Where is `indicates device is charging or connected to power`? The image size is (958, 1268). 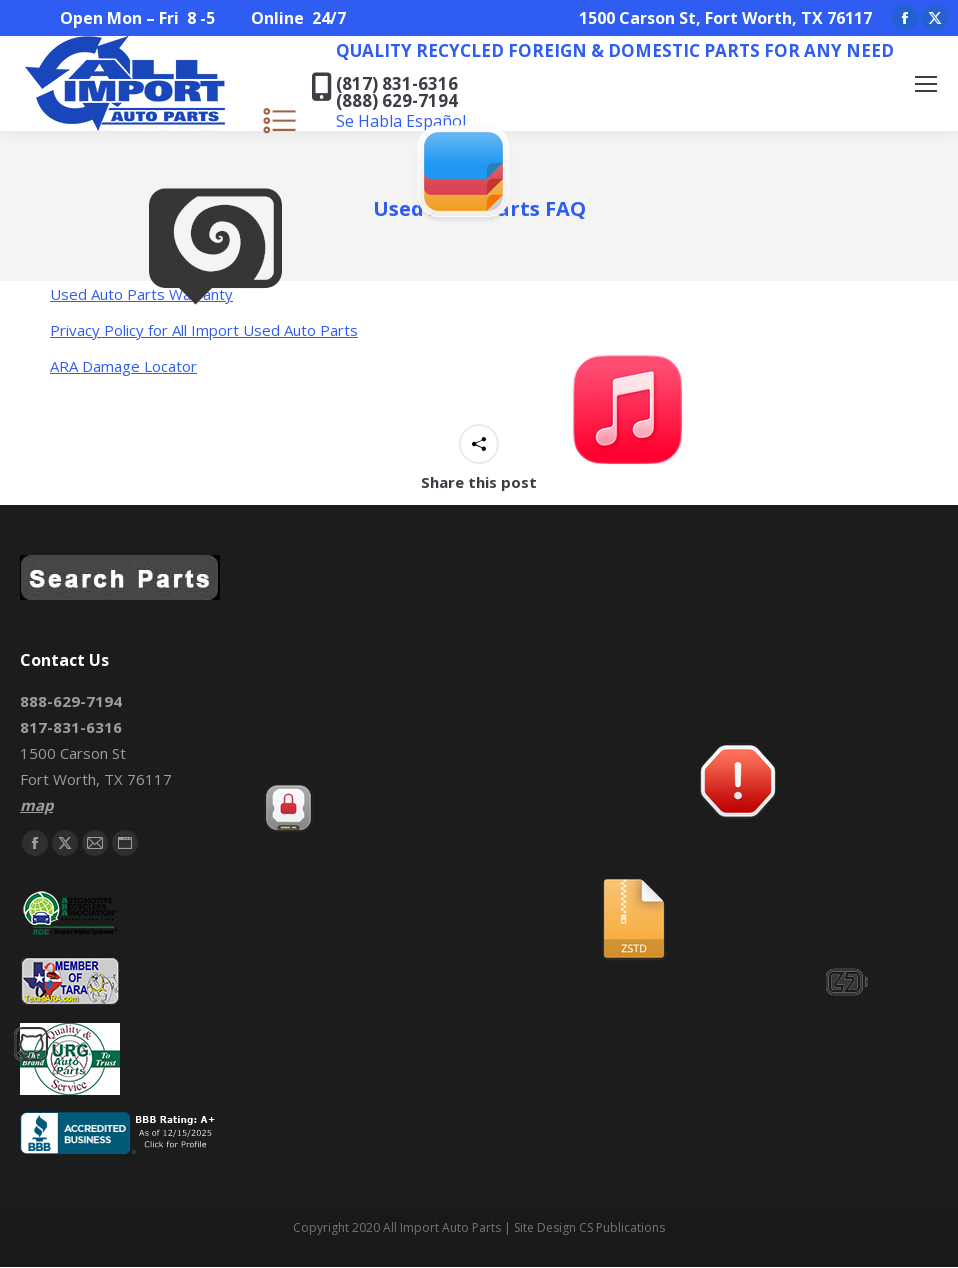 indicates device is charging or connected to power is located at coordinates (847, 982).